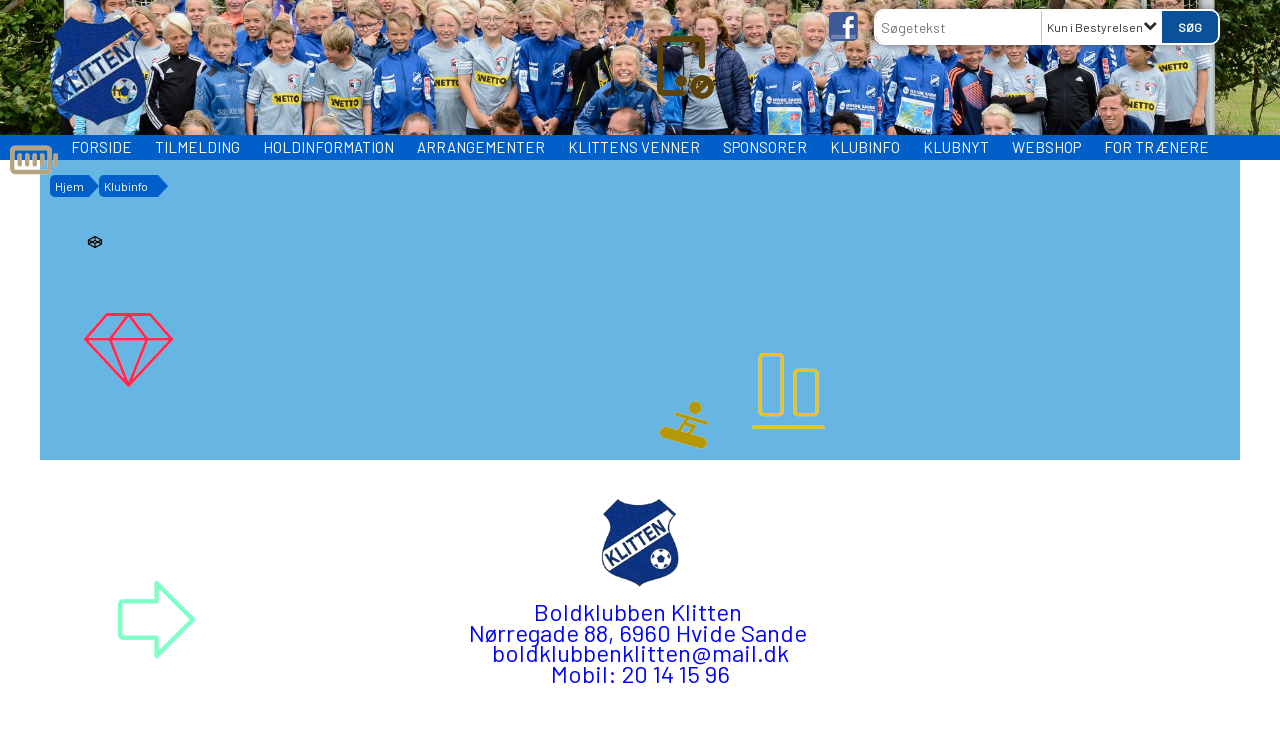 The image size is (1280, 729). I want to click on access snowboarding or winter sports features, so click(687, 425).